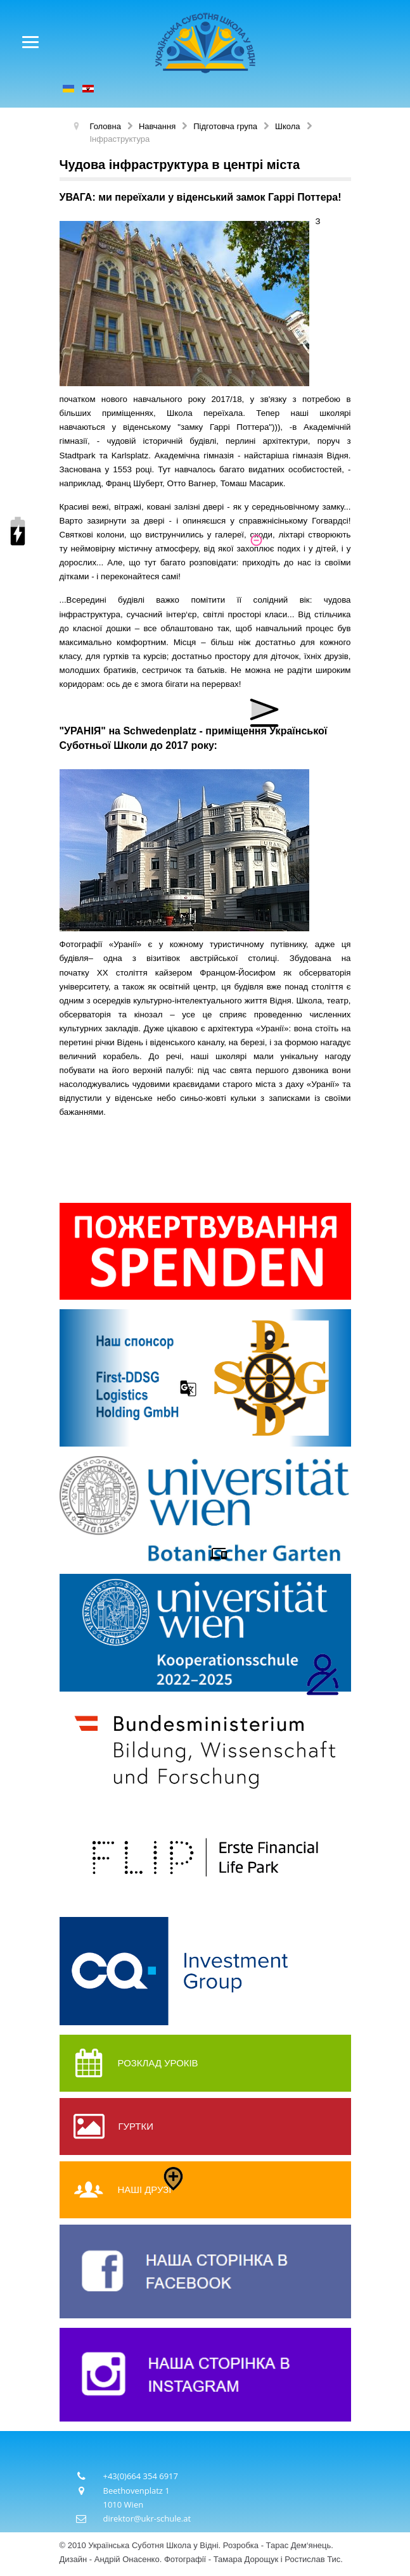 The height and width of the screenshot is (2576, 410). What do you see at coordinates (219, 1554) in the screenshot?
I see `view connected devices` at bounding box center [219, 1554].